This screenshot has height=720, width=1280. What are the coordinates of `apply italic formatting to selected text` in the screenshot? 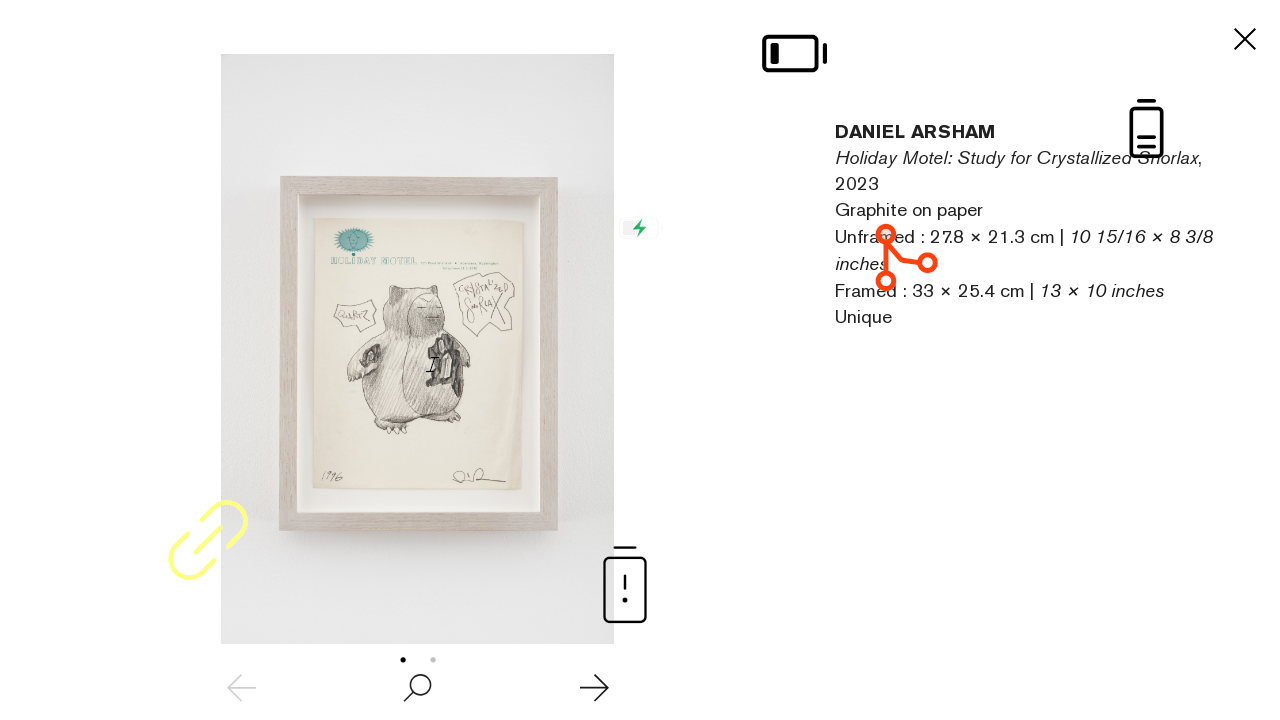 It's located at (432, 364).